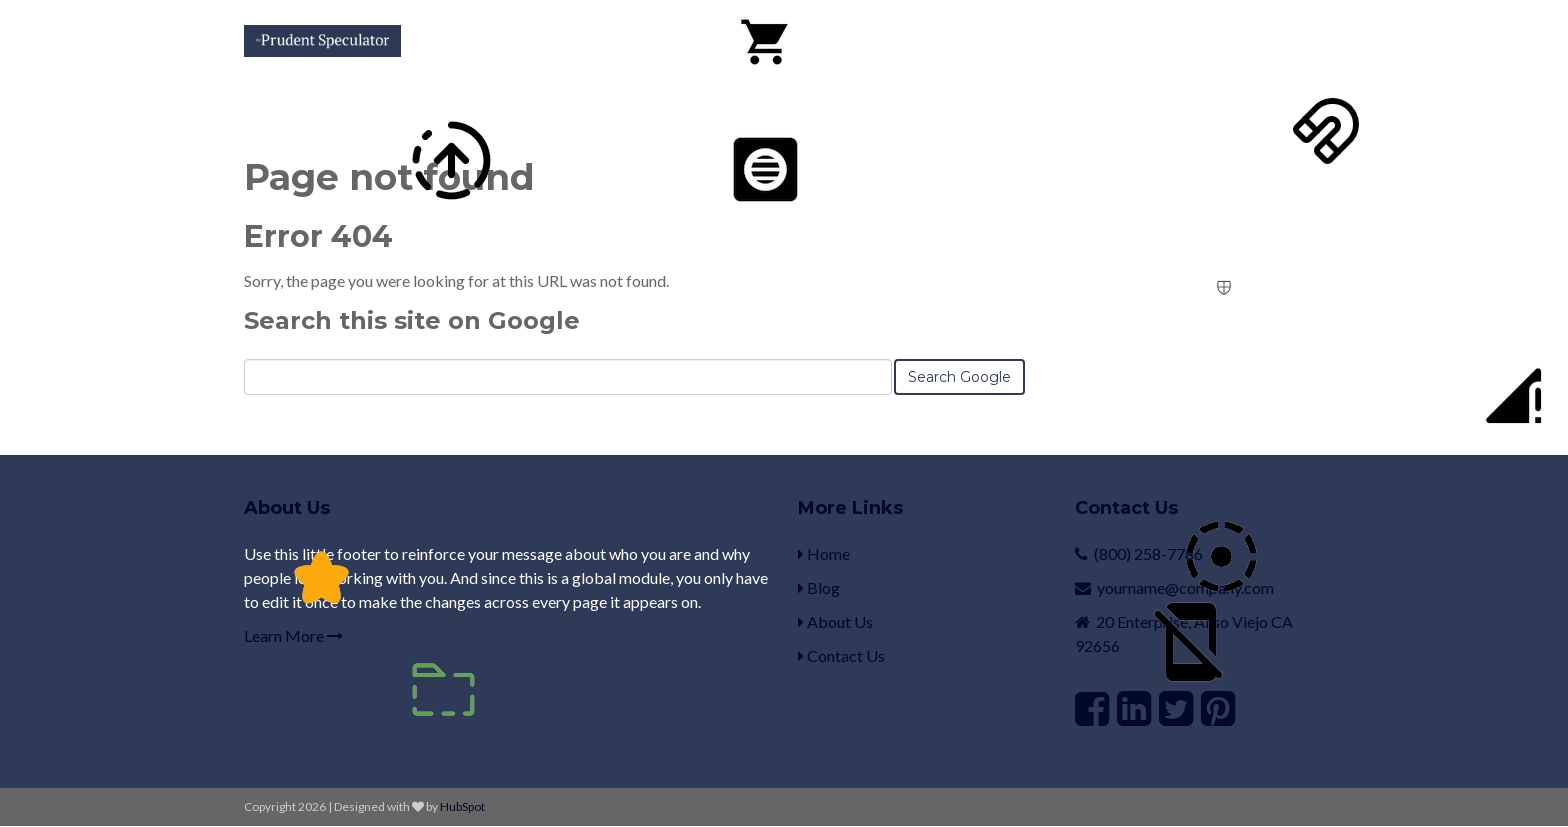  Describe the element at coordinates (1511, 393) in the screenshot. I see `indicates full cellular signal but no internet connection` at that location.